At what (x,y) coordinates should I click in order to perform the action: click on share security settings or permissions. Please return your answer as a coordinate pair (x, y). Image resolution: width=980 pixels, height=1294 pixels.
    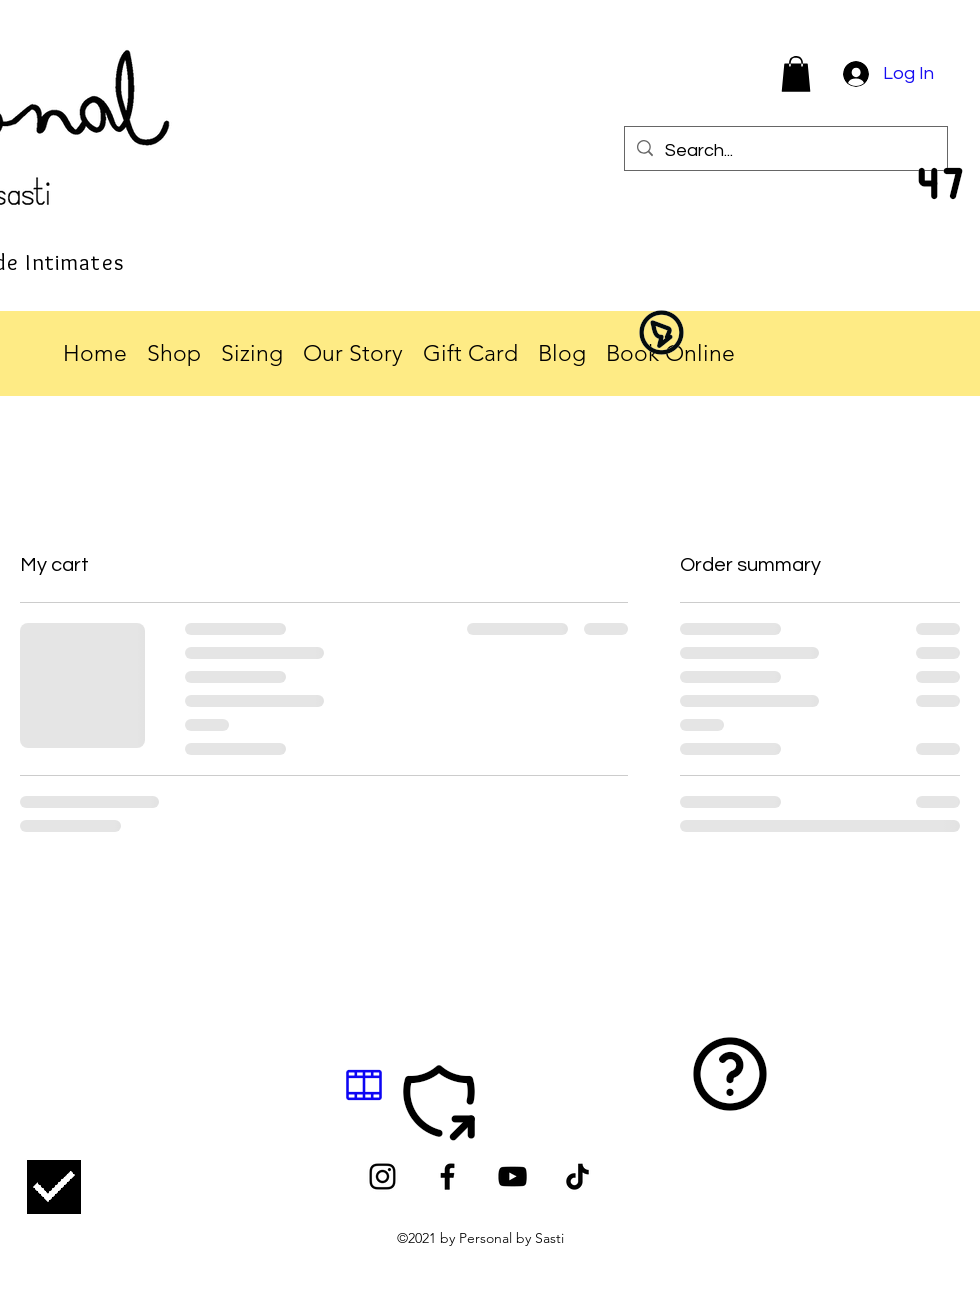
    Looking at the image, I should click on (439, 1101).